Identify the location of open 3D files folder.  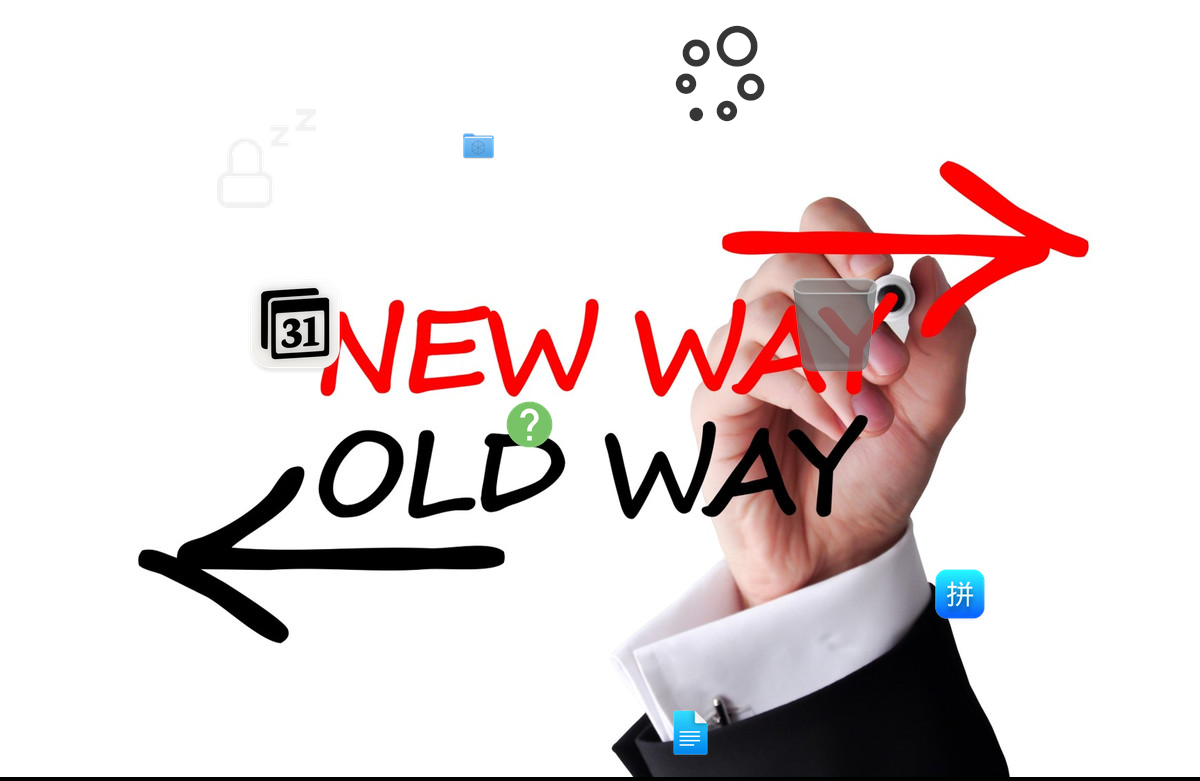
(478, 145).